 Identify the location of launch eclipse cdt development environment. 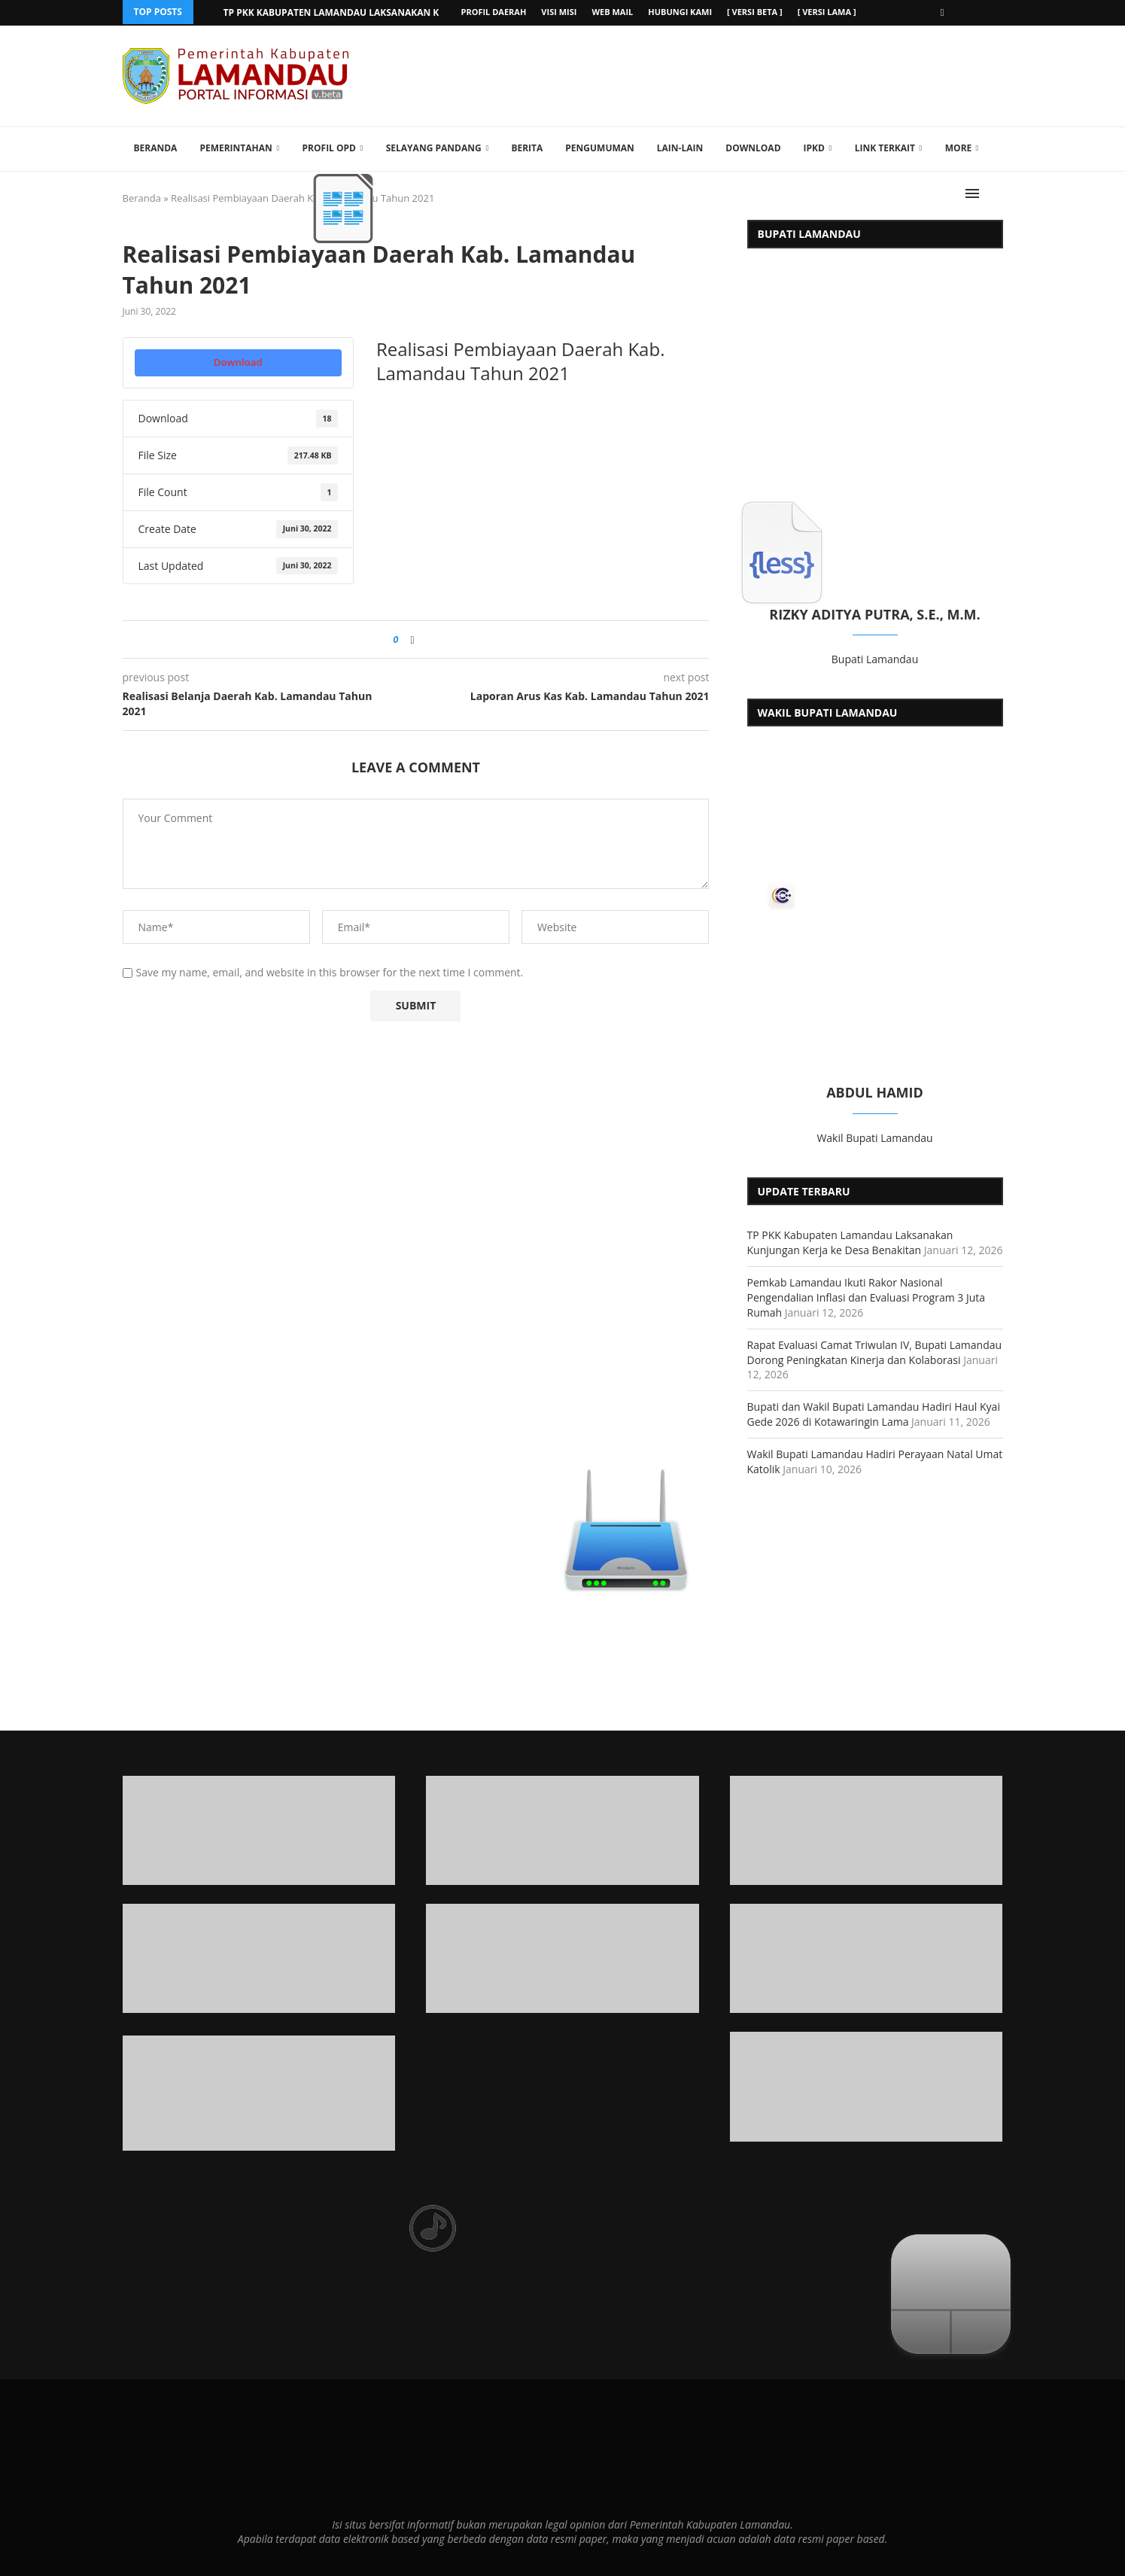
(781, 895).